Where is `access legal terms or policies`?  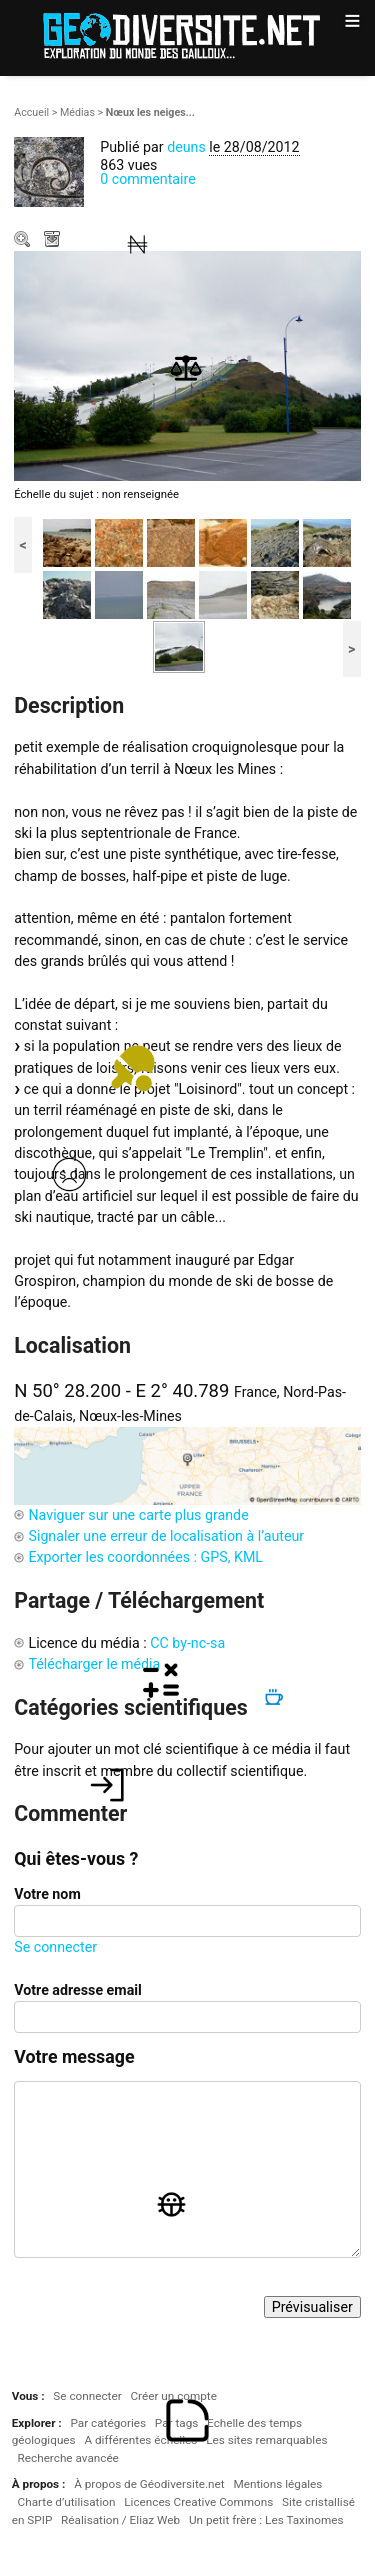 access legal terms or policies is located at coordinates (186, 368).